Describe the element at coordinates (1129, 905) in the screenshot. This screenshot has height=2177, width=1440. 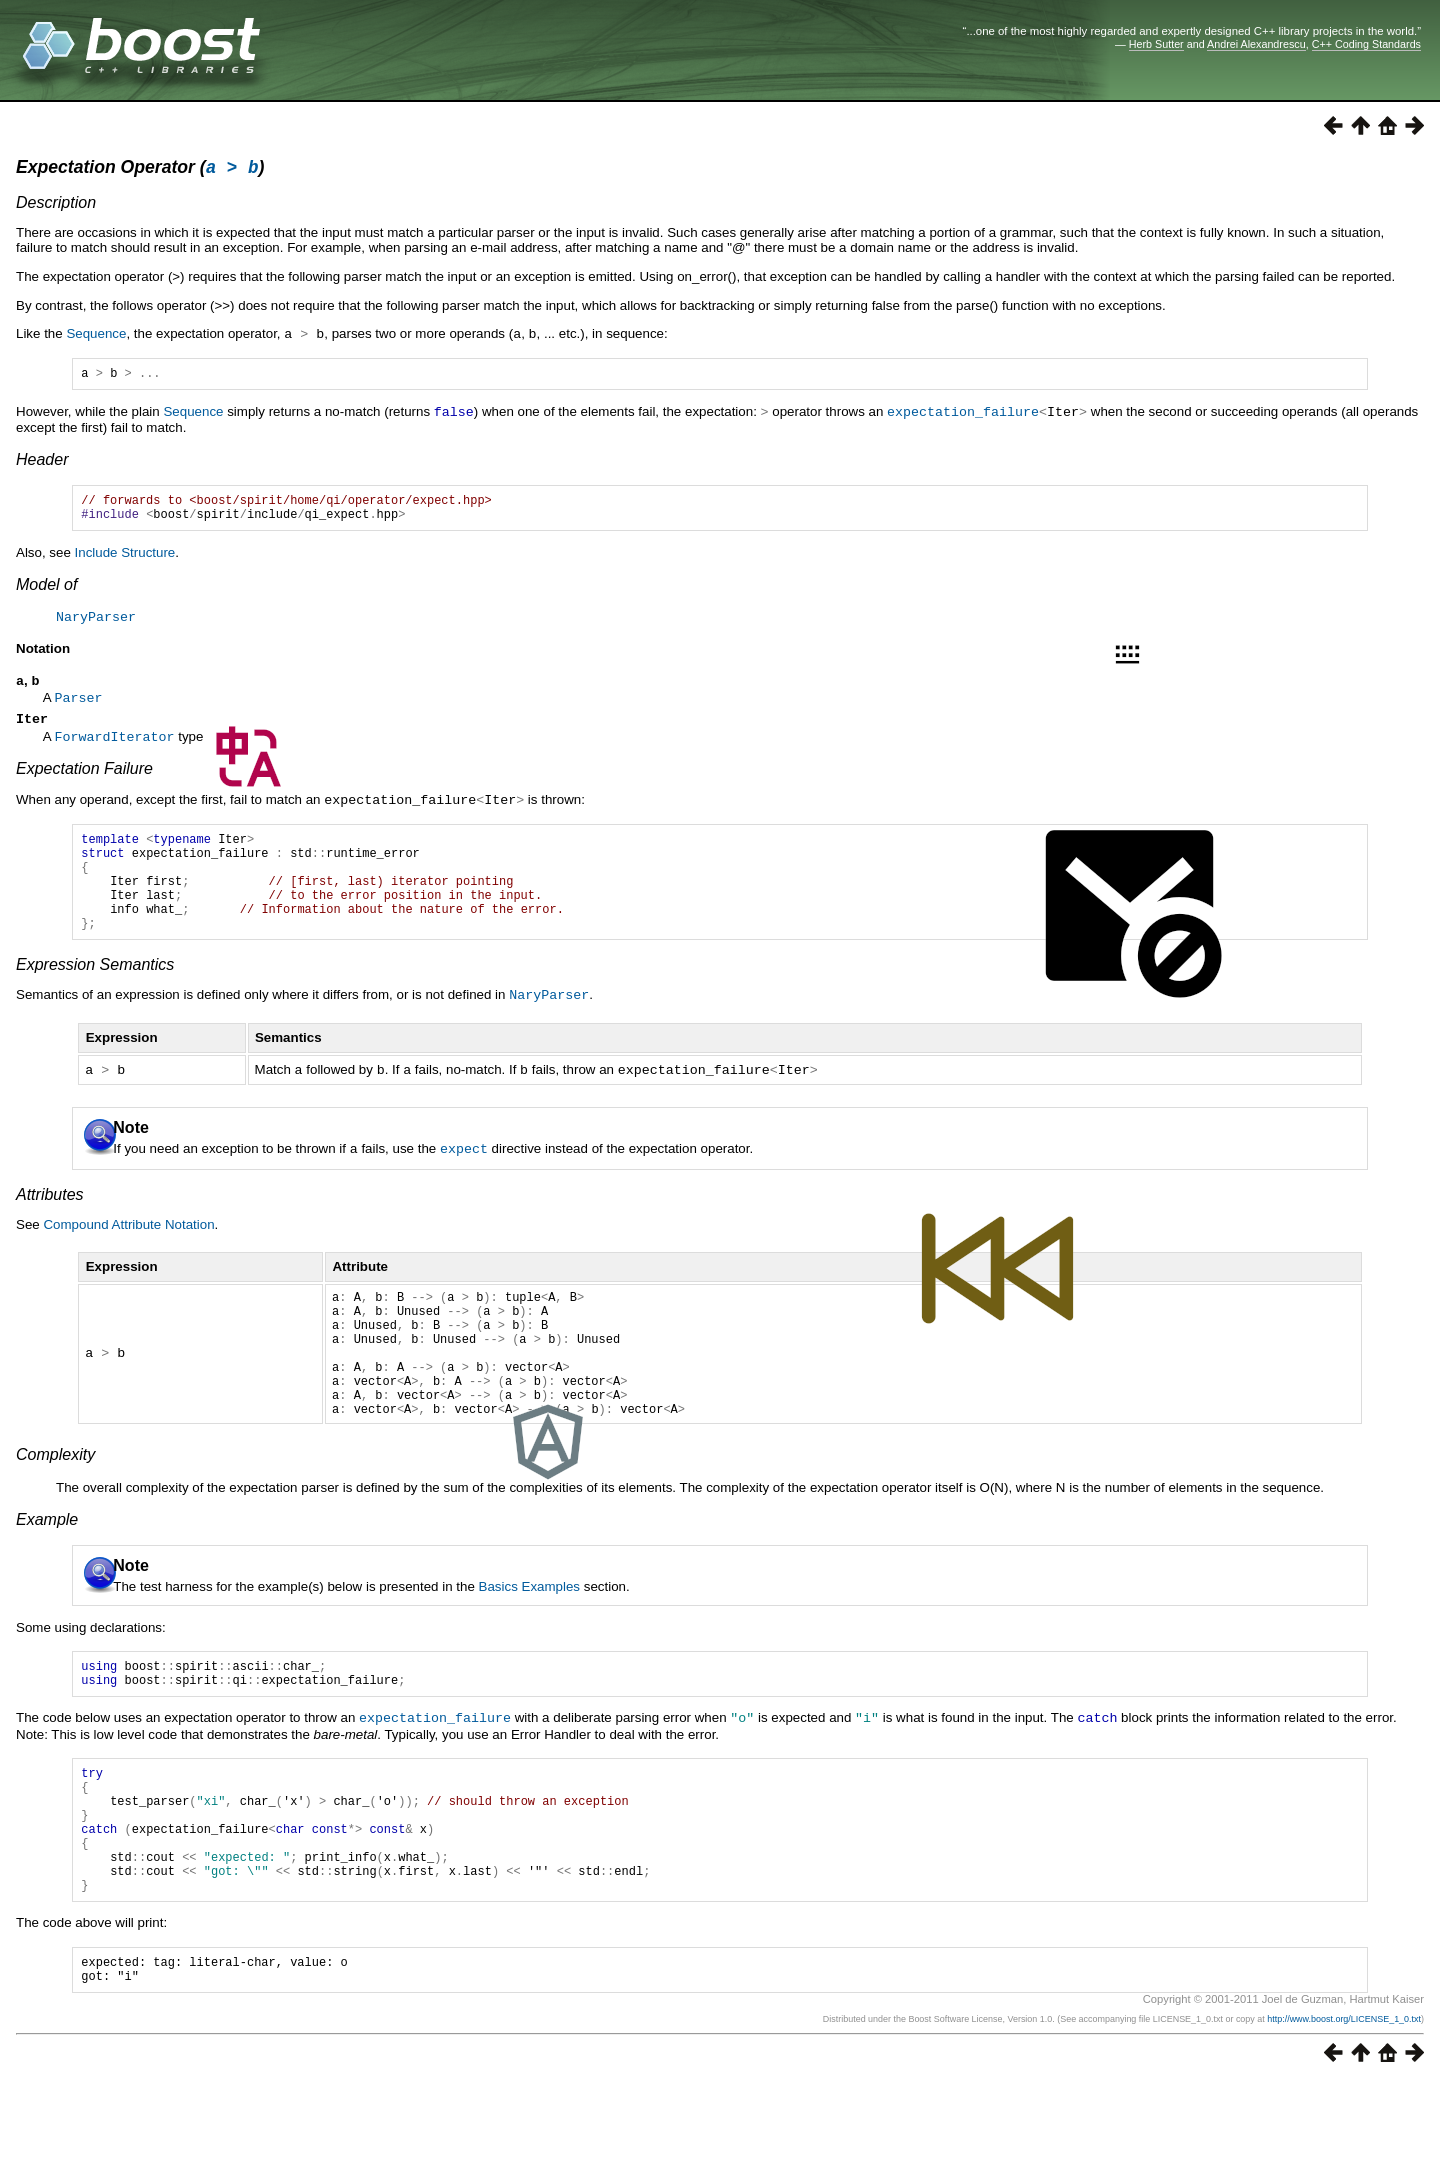
I see `blocked or spam email indicator` at that location.